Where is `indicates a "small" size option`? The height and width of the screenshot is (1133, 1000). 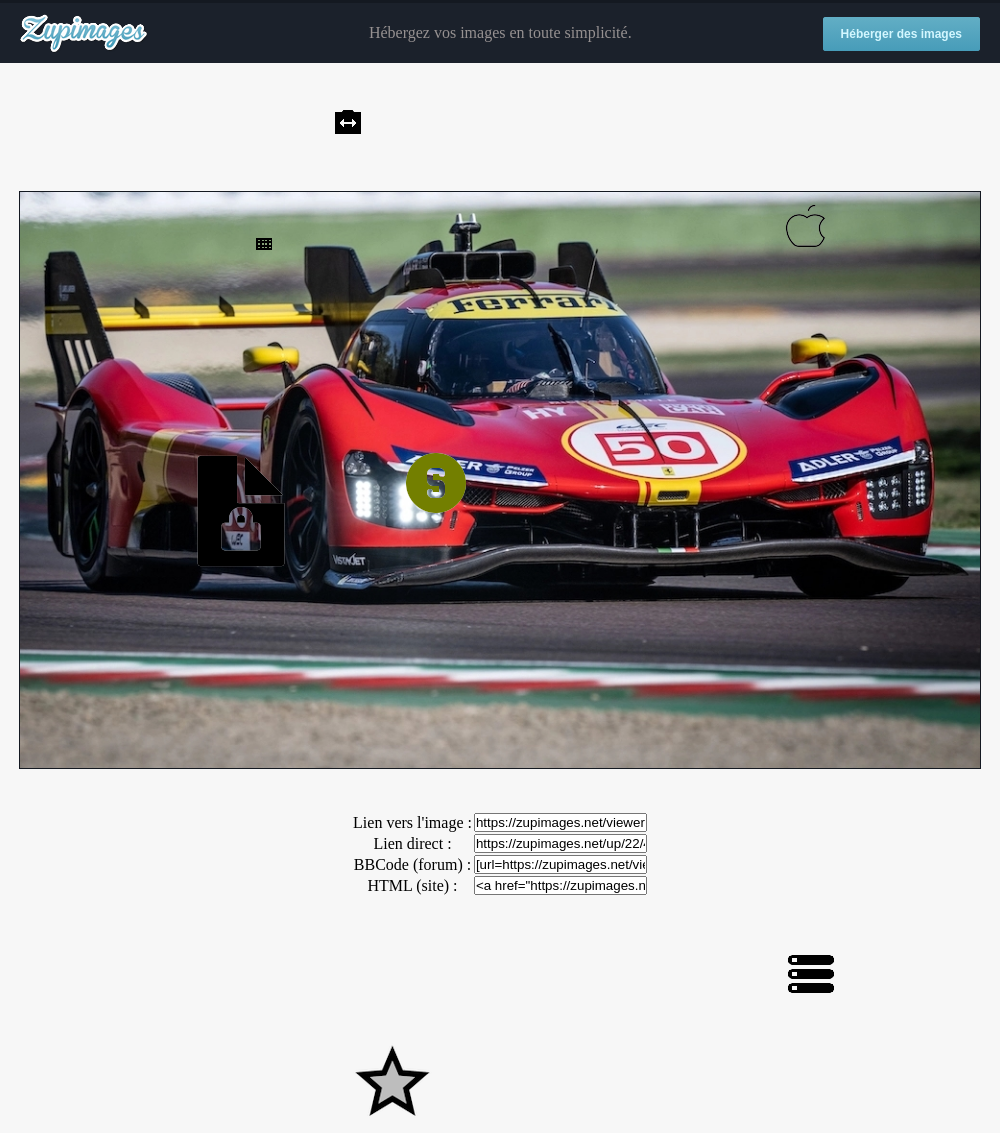 indicates a "small" size option is located at coordinates (436, 483).